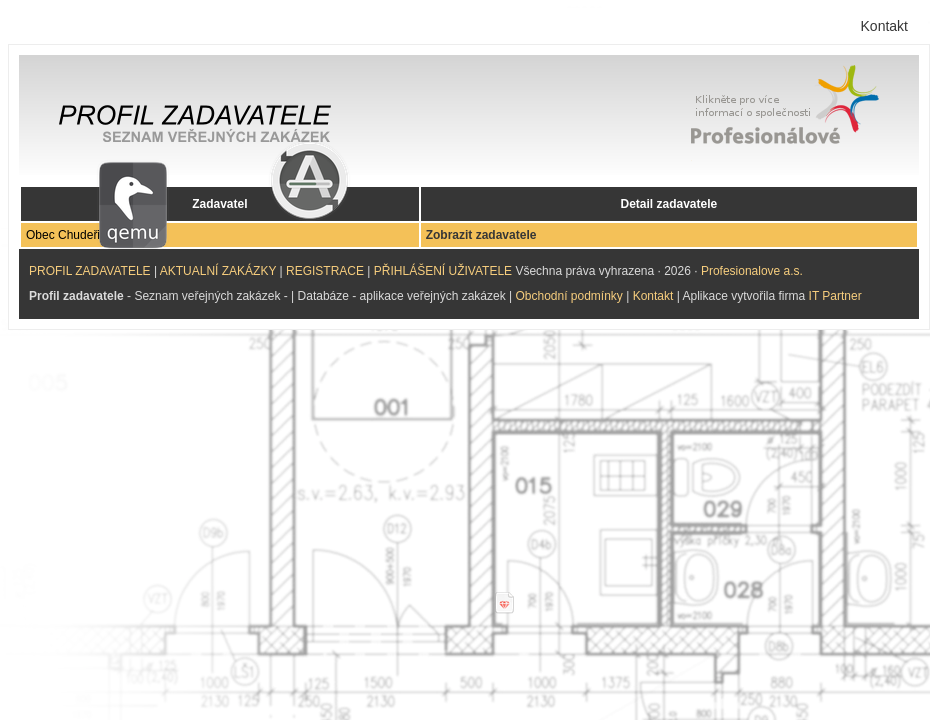 This screenshot has width=930, height=720. I want to click on qemu virtual disk image file, so click(133, 205).